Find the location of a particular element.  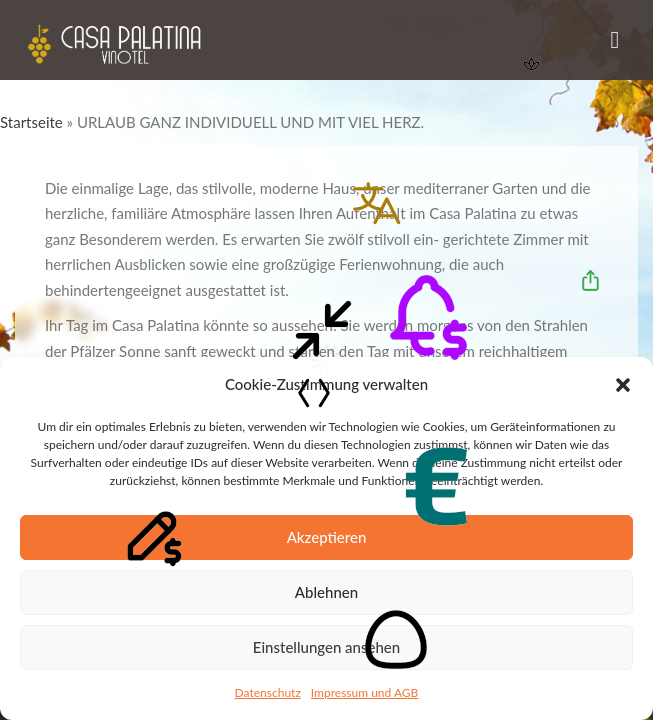

set up price alerts or payment notifications is located at coordinates (426, 315).